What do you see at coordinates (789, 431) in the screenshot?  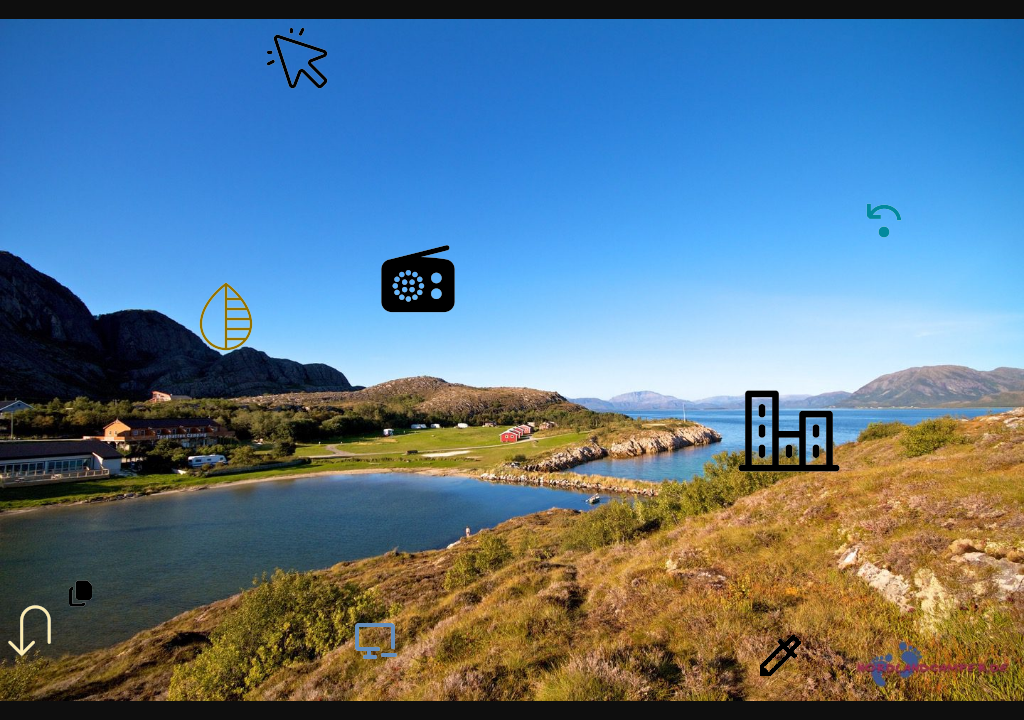 I see `view city or urban locations` at bounding box center [789, 431].